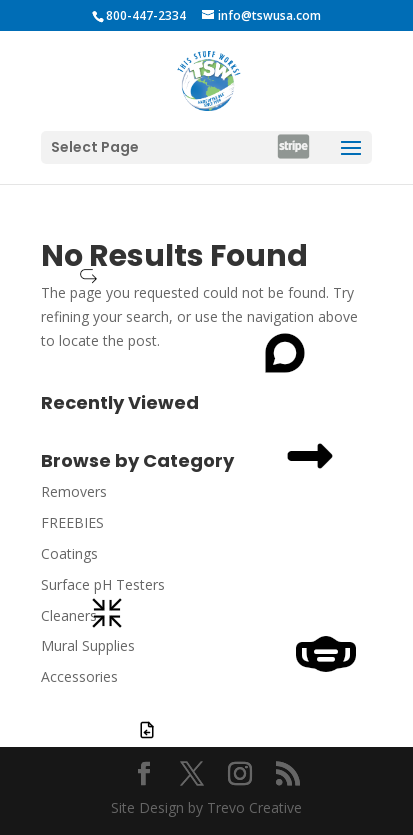 The image size is (413, 835). I want to click on redo or repeat last action, so click(88, 275).